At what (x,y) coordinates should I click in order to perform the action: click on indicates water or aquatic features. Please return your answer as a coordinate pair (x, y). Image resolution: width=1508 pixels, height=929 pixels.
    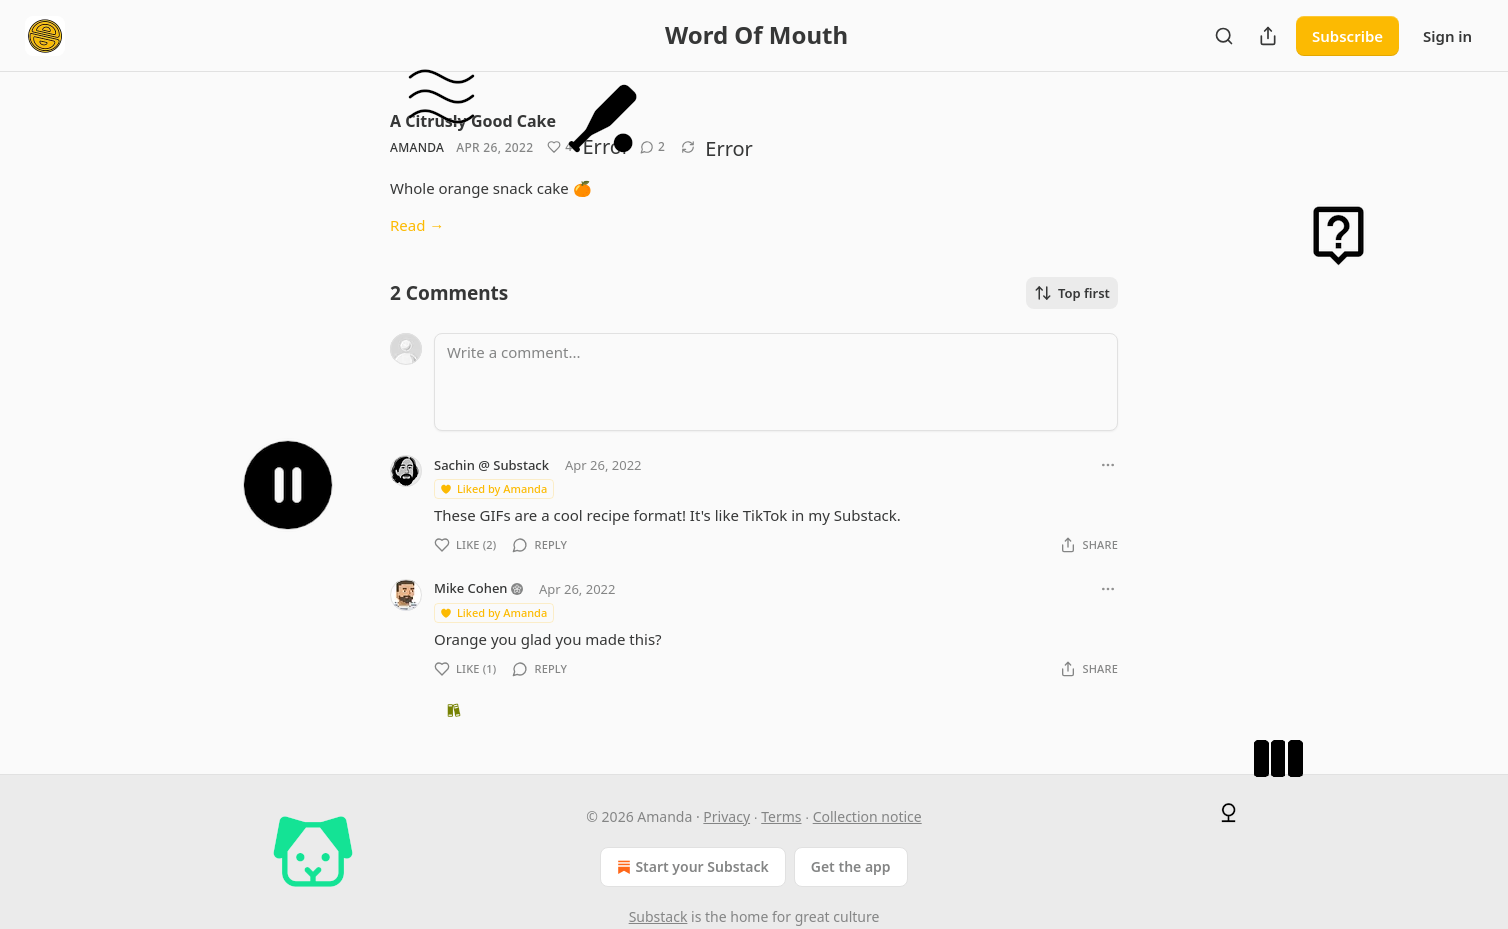
    Looking at the image, I should click on (441, 96).